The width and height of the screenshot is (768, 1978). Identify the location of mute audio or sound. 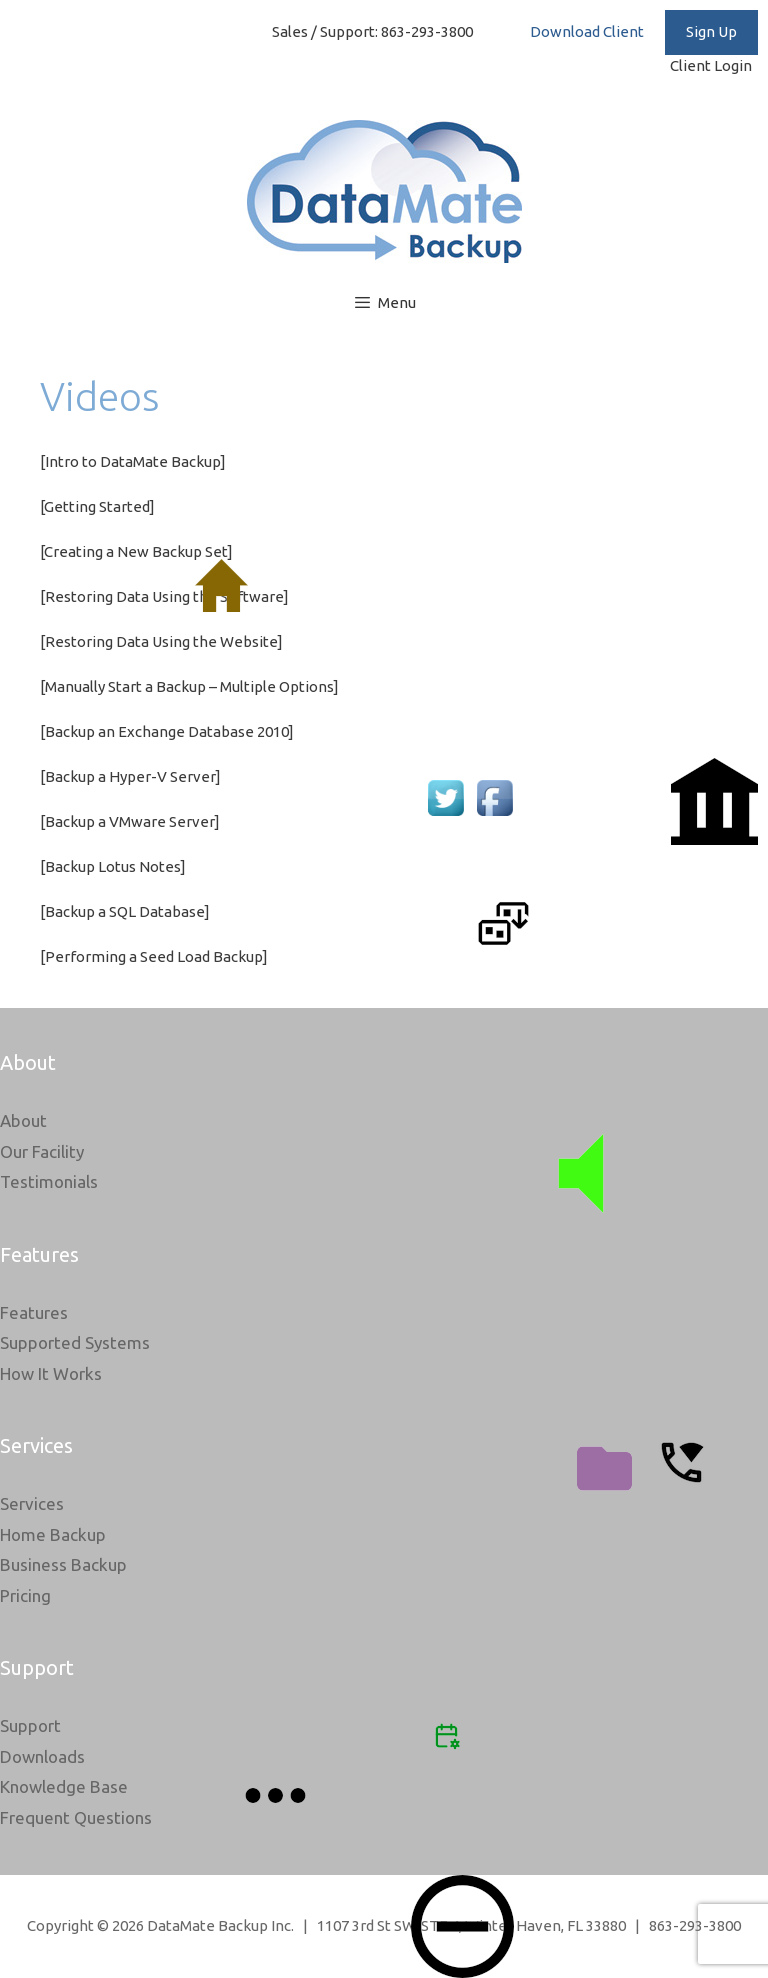
(583, 1173).